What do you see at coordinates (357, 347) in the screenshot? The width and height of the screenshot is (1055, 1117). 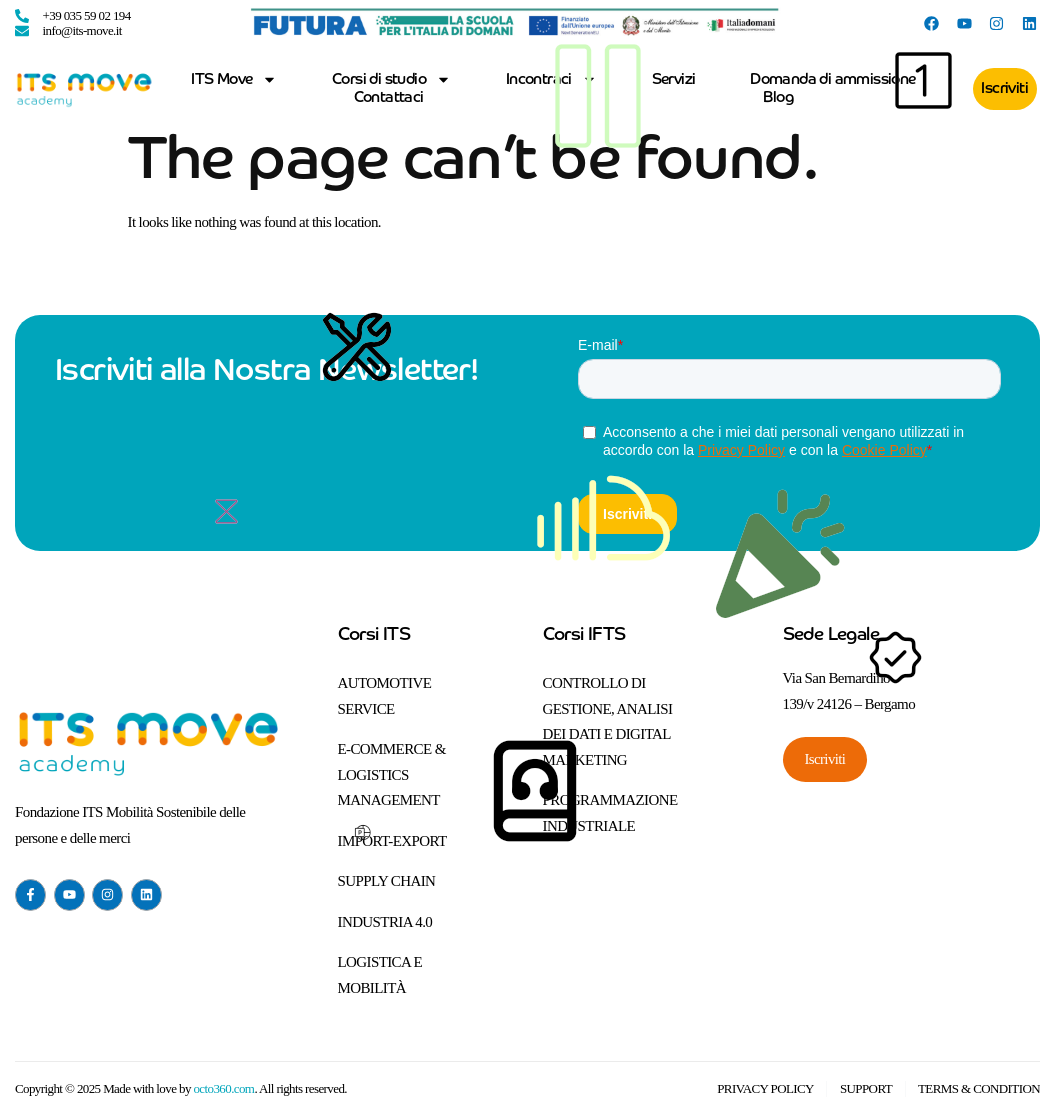 I see `access tools and settings` at bounding box center [357, 347].